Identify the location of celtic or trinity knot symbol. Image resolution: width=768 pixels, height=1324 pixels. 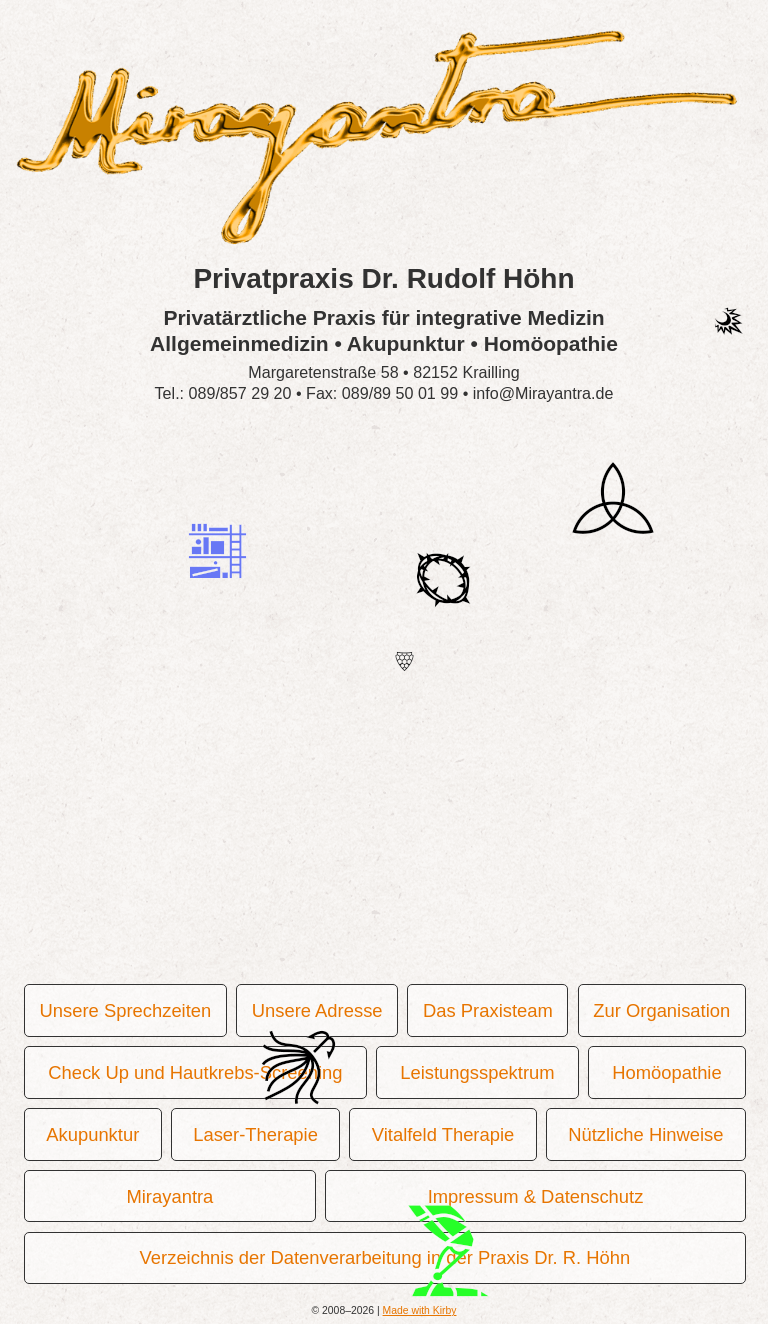
(613, 498).